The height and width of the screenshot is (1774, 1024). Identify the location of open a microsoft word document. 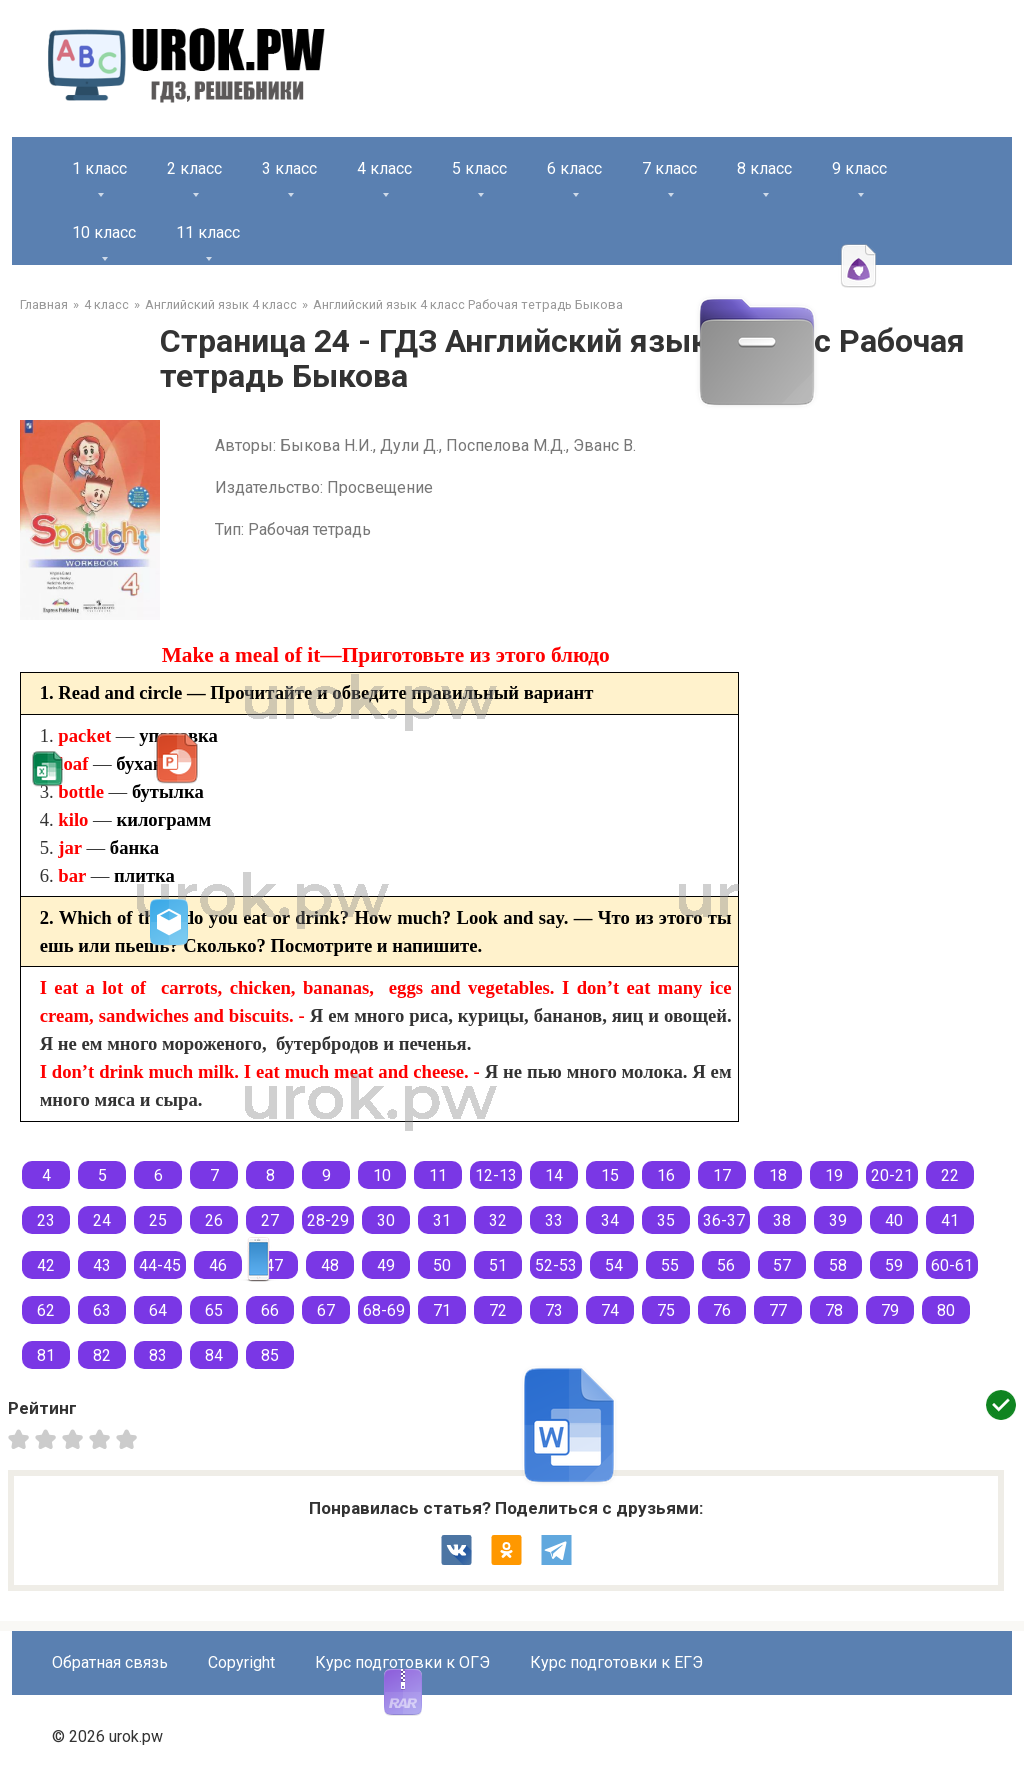
(569, 1425).